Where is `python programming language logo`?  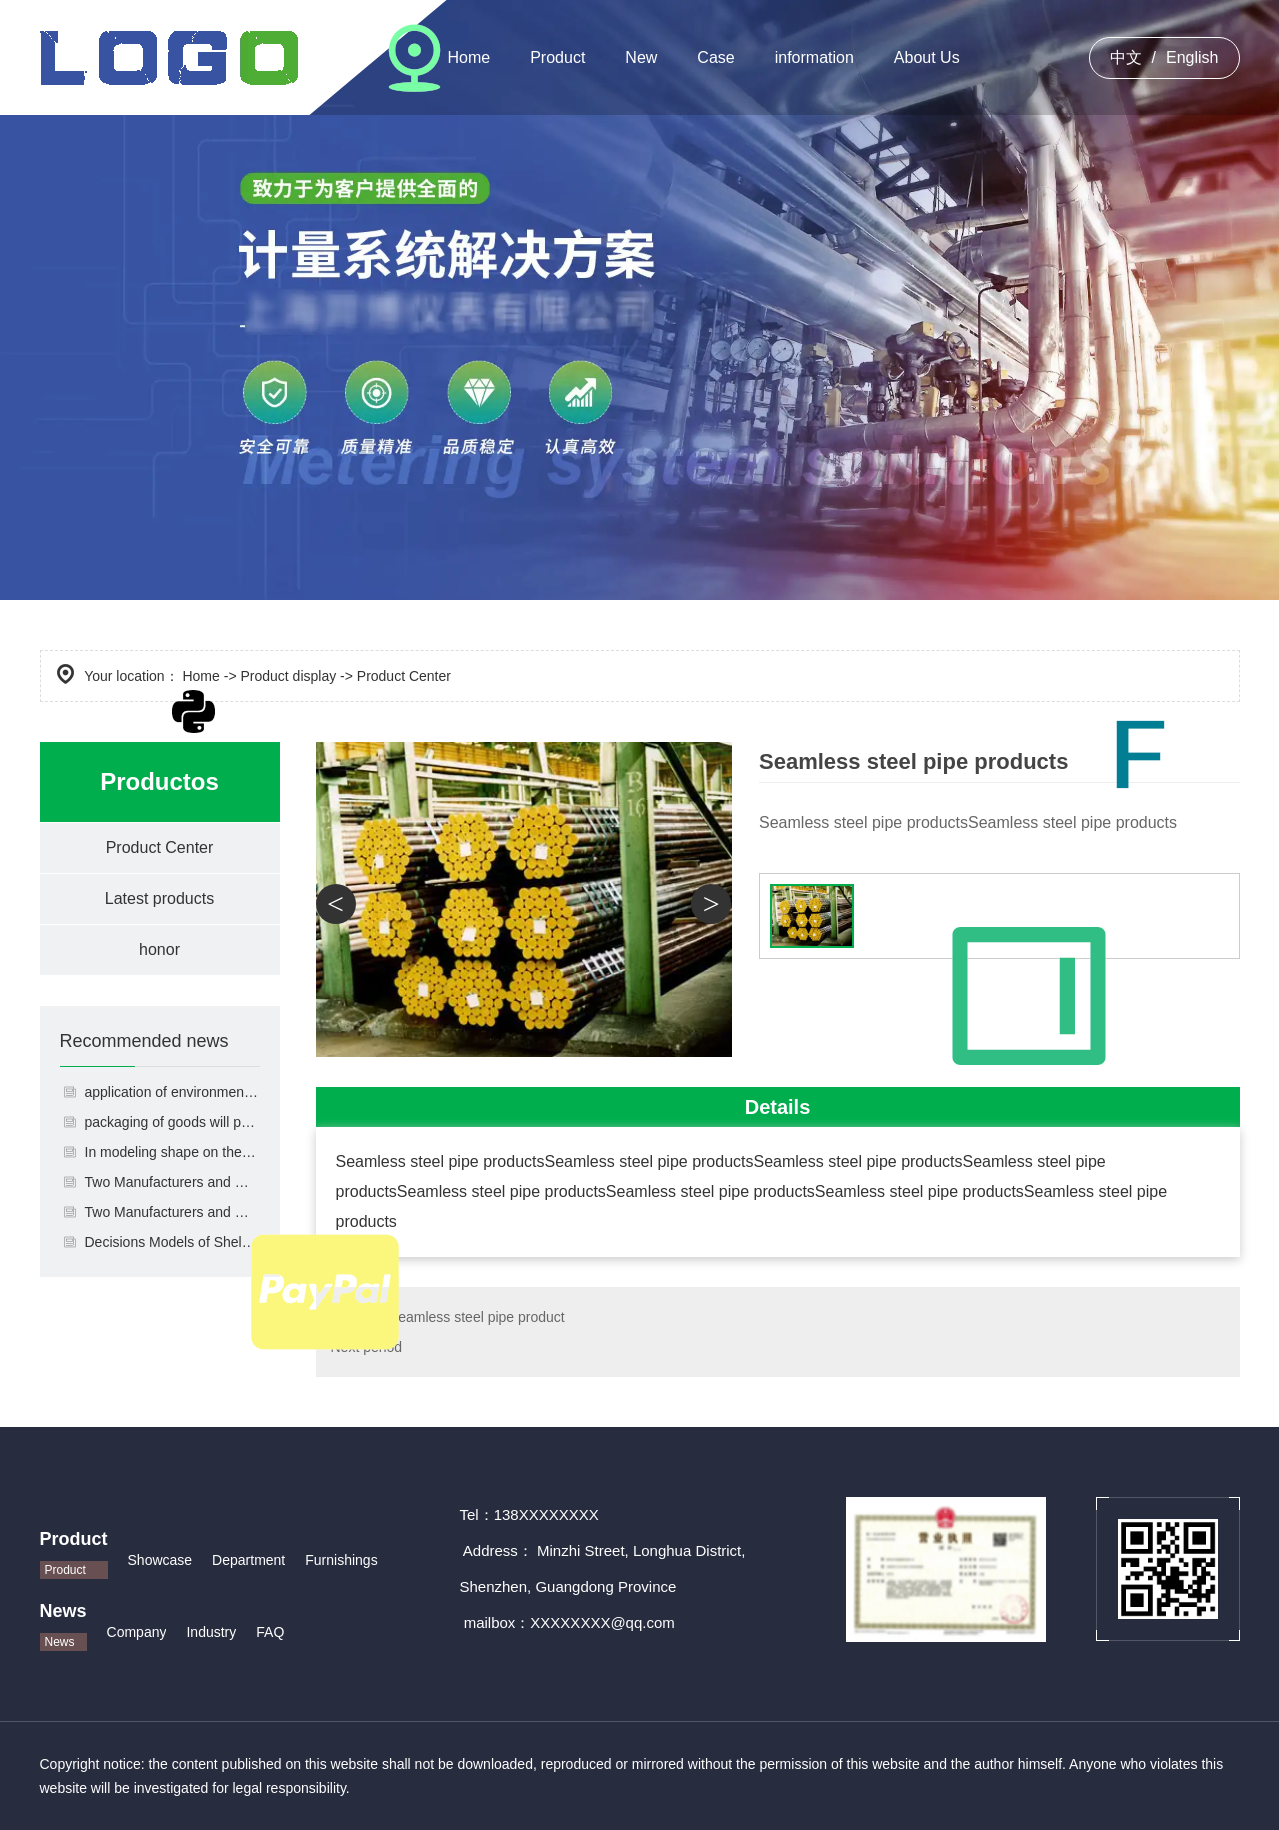 python programming language logo is located at coordinates (193, 711).